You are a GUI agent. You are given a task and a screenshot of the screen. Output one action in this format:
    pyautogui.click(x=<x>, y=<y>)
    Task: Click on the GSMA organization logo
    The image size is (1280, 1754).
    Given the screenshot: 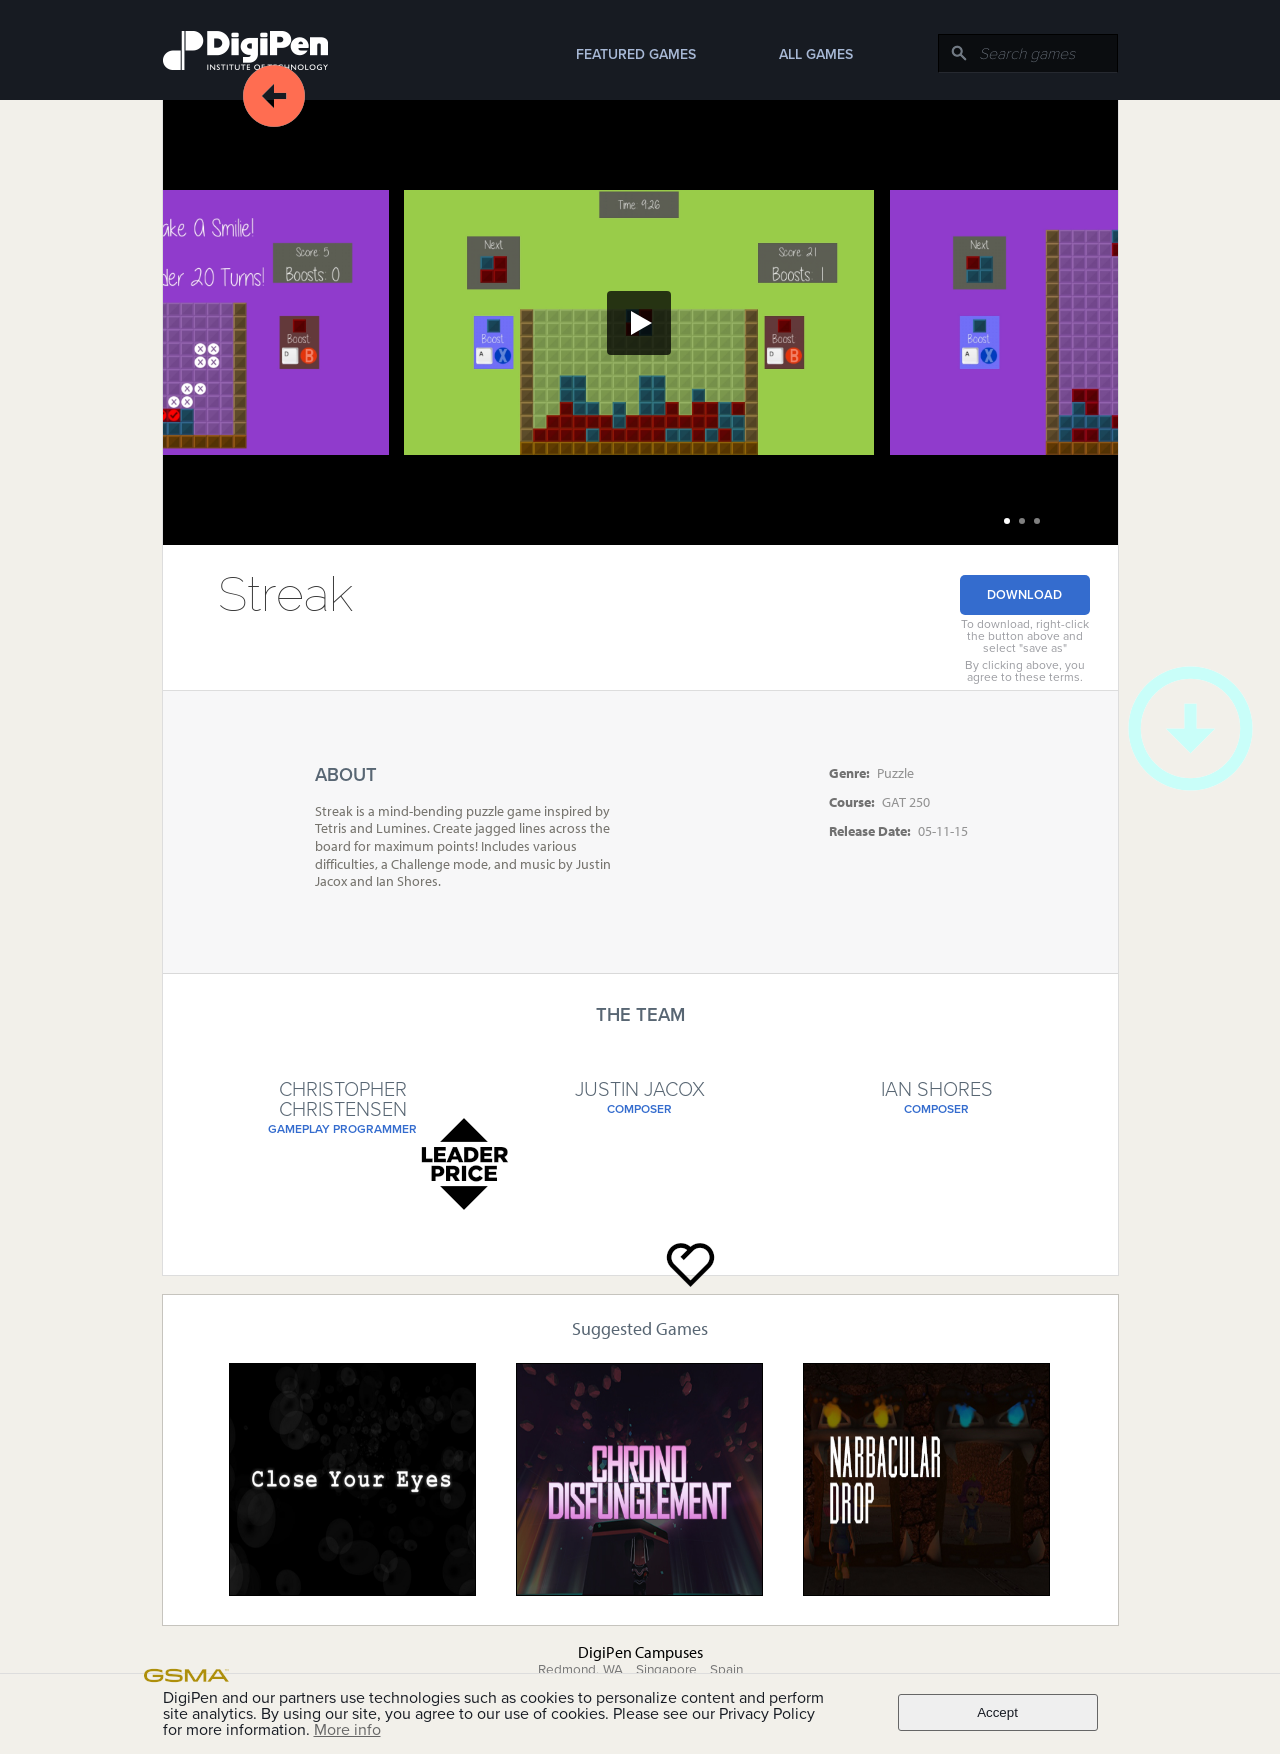 What is the action you would take?
    pyautogui.click(x=186, y=1675)
    